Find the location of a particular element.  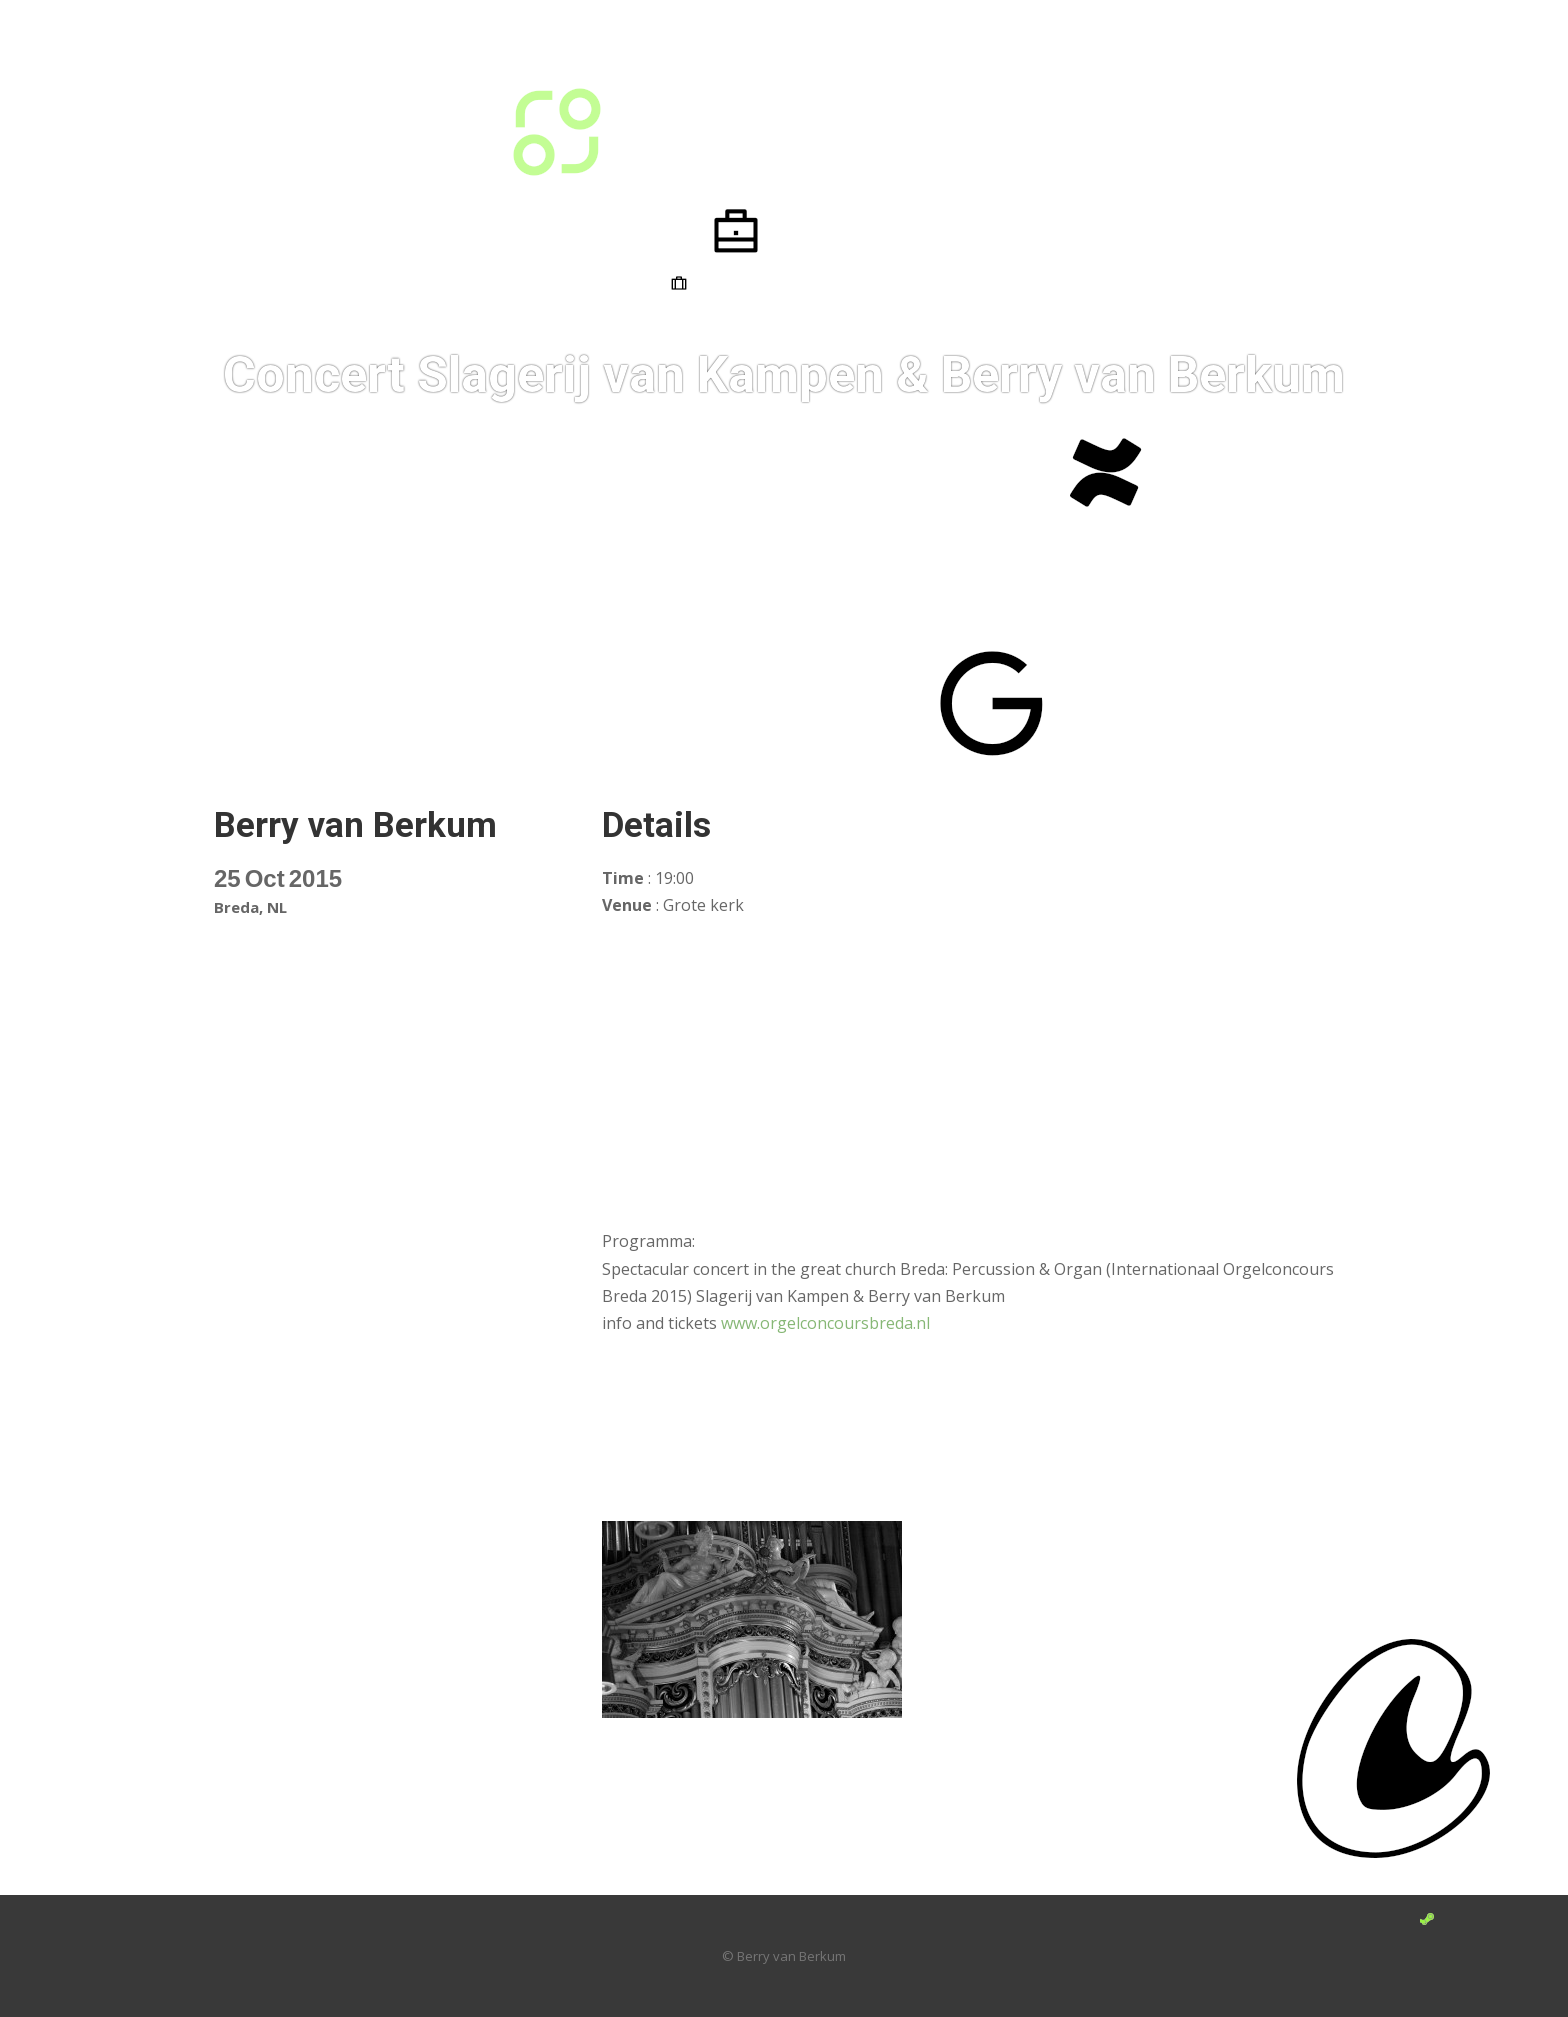

crewai logo is located at coordinates (1393, 1748).